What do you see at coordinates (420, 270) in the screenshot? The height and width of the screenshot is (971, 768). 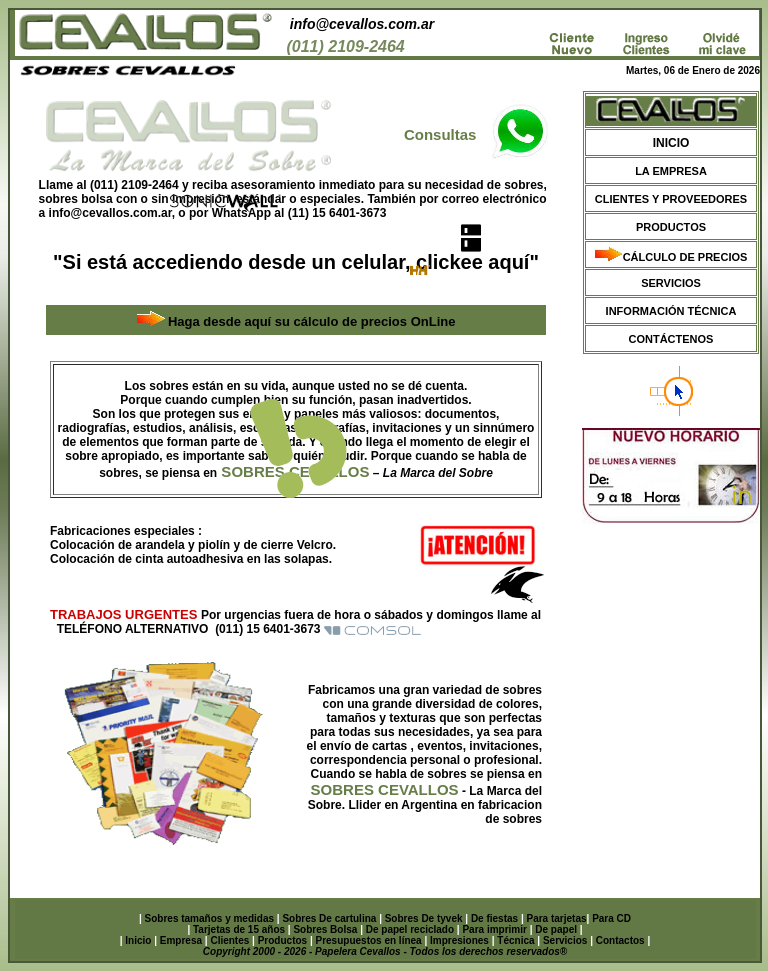 I see `visit the Helly Hansen website` at bounding box center [420, 270].